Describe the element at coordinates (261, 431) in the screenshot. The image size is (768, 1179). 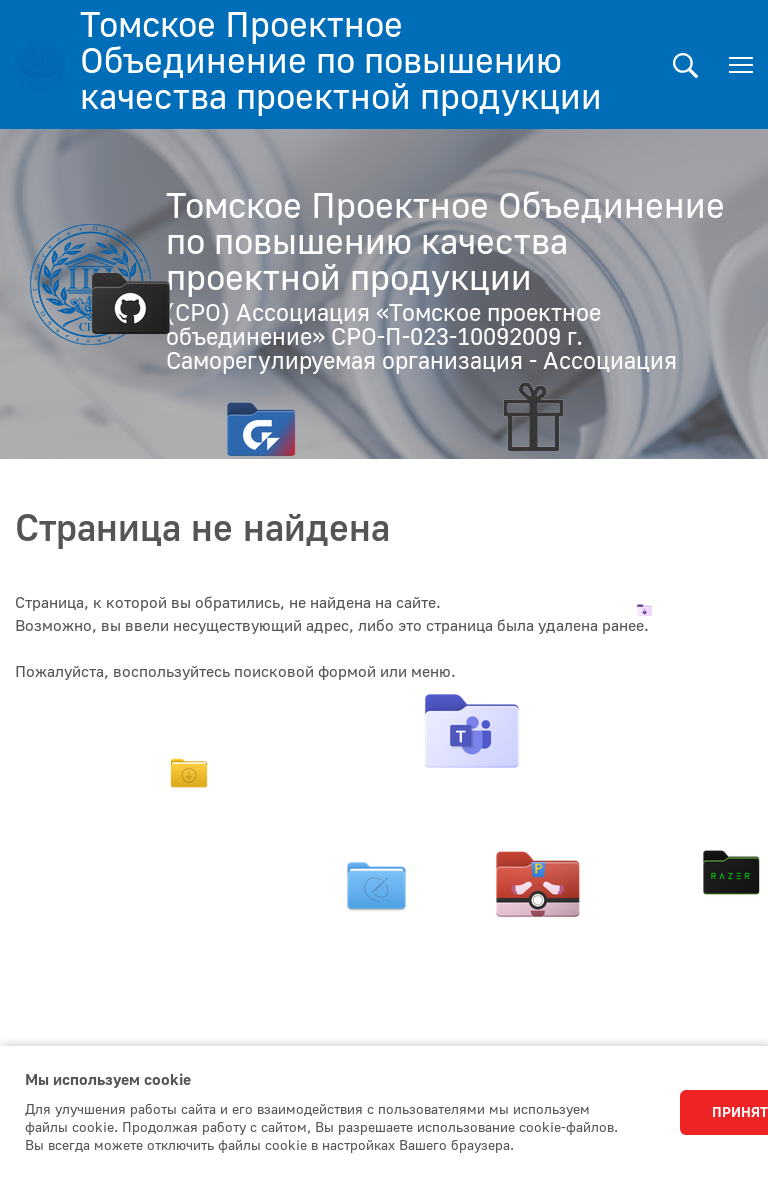
I see `open gigabyte files or software folder` at that location.